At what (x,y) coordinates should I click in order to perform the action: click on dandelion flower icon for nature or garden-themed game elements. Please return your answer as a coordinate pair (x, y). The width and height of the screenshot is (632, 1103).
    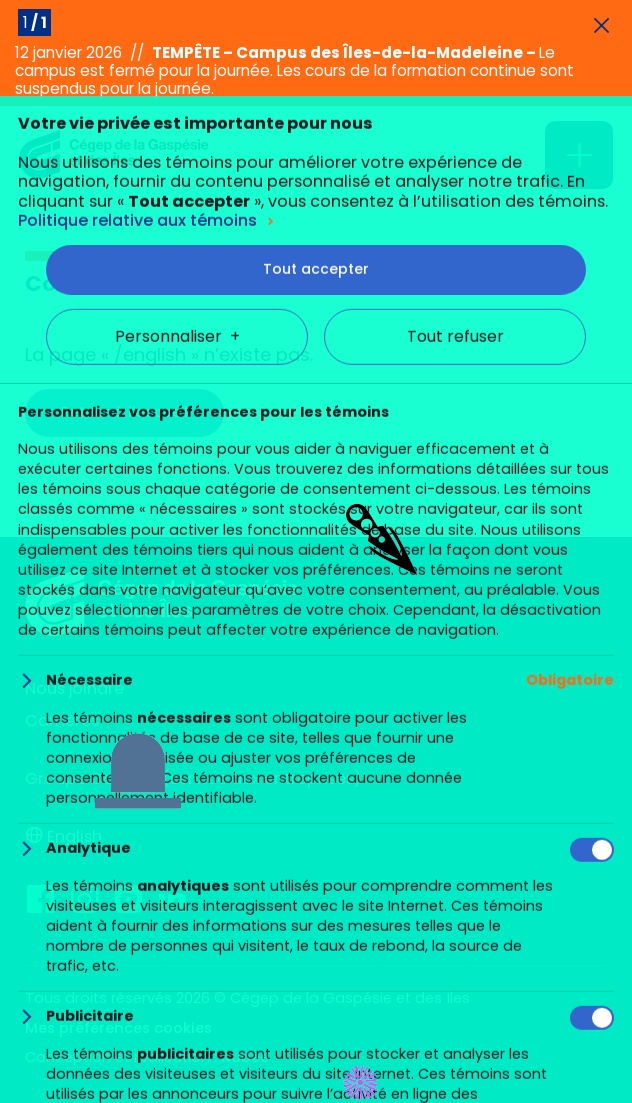
    Looking at the image, I should click on (360, 1082).